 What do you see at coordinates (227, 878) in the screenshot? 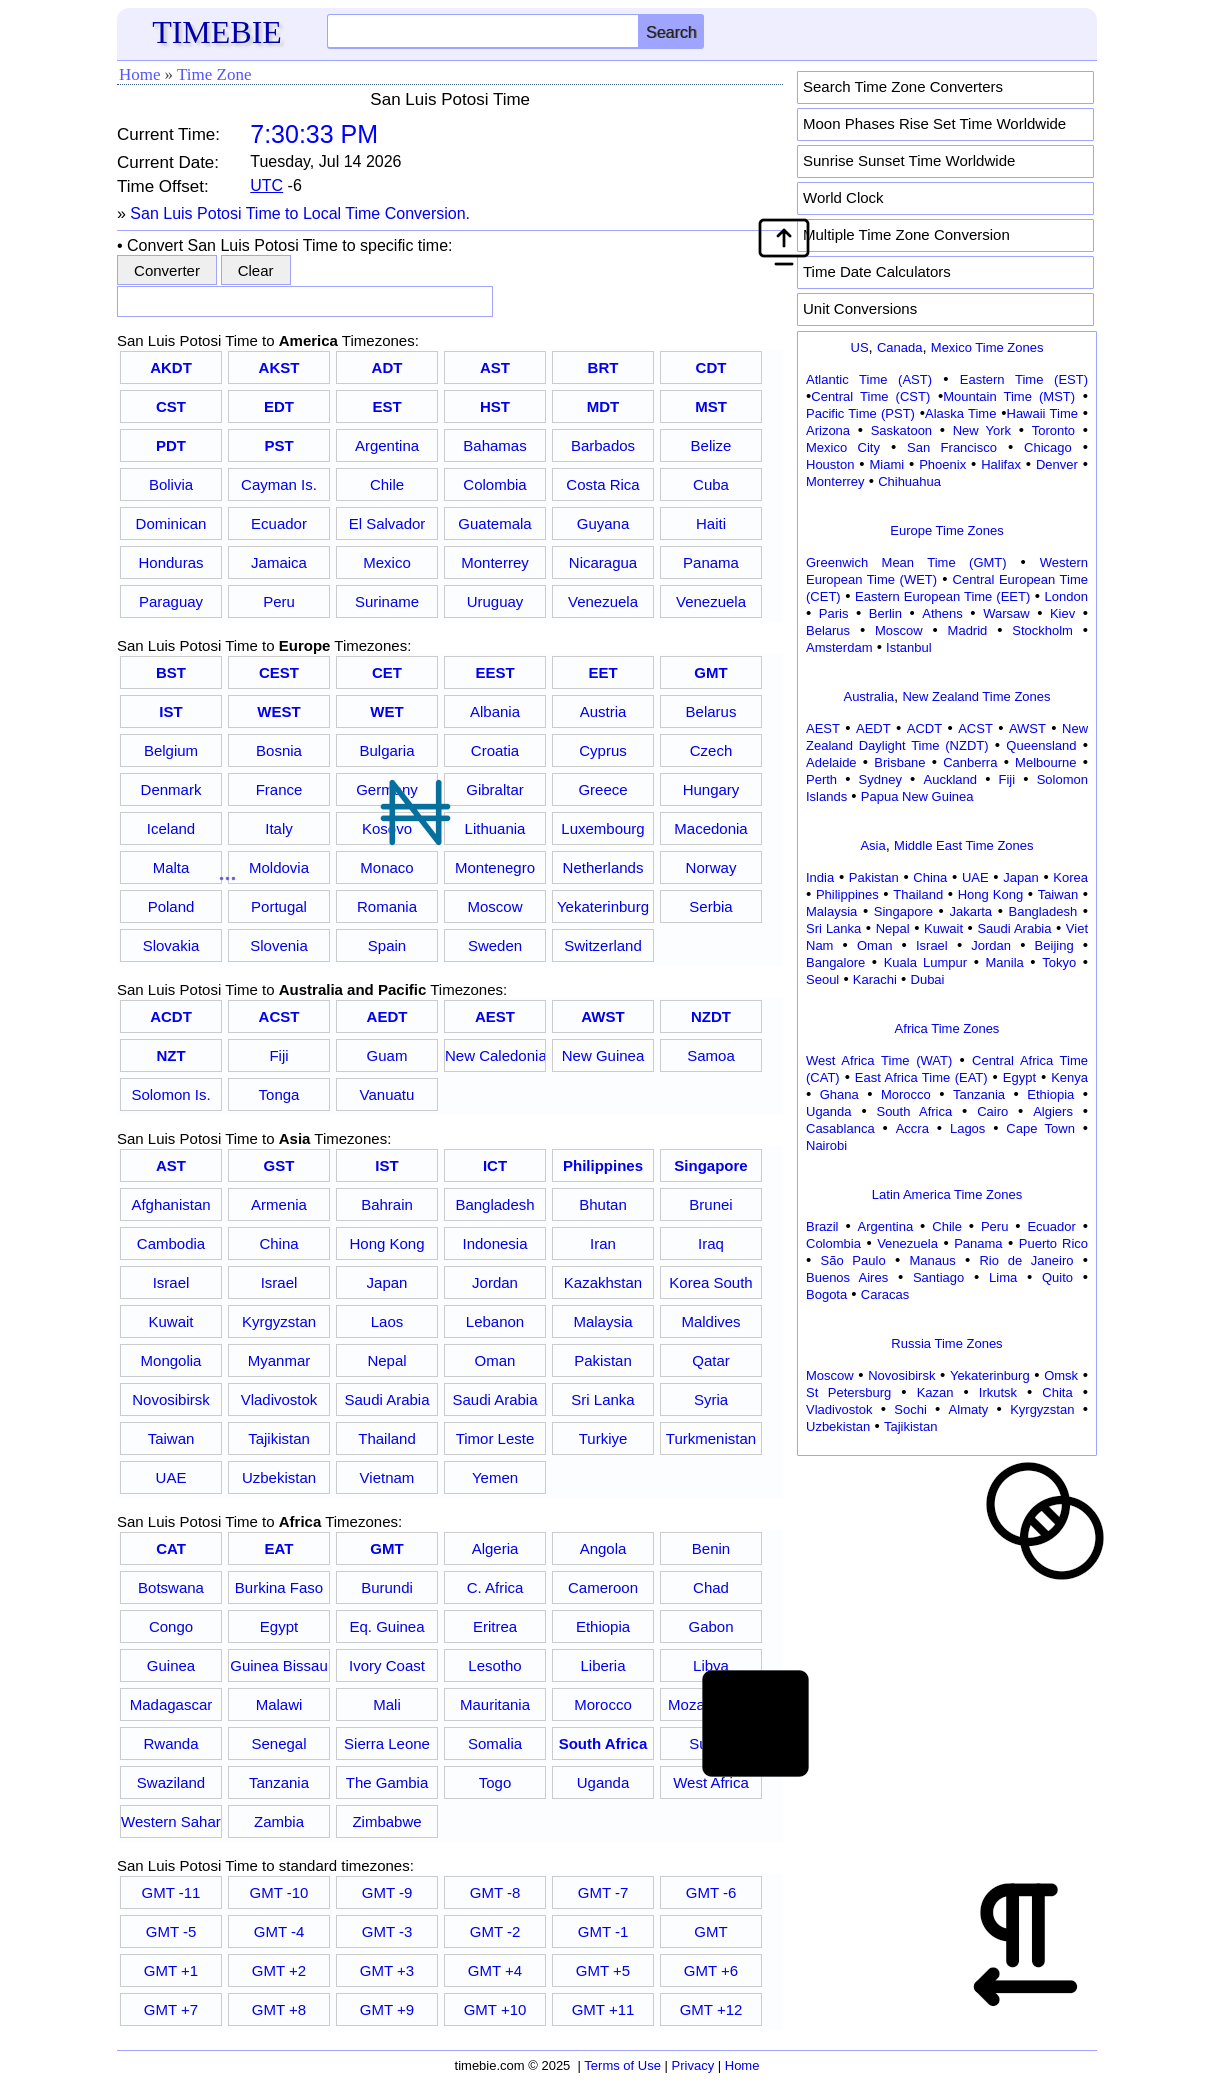
I see `access more options or actions` at bounding box center [227, 878].